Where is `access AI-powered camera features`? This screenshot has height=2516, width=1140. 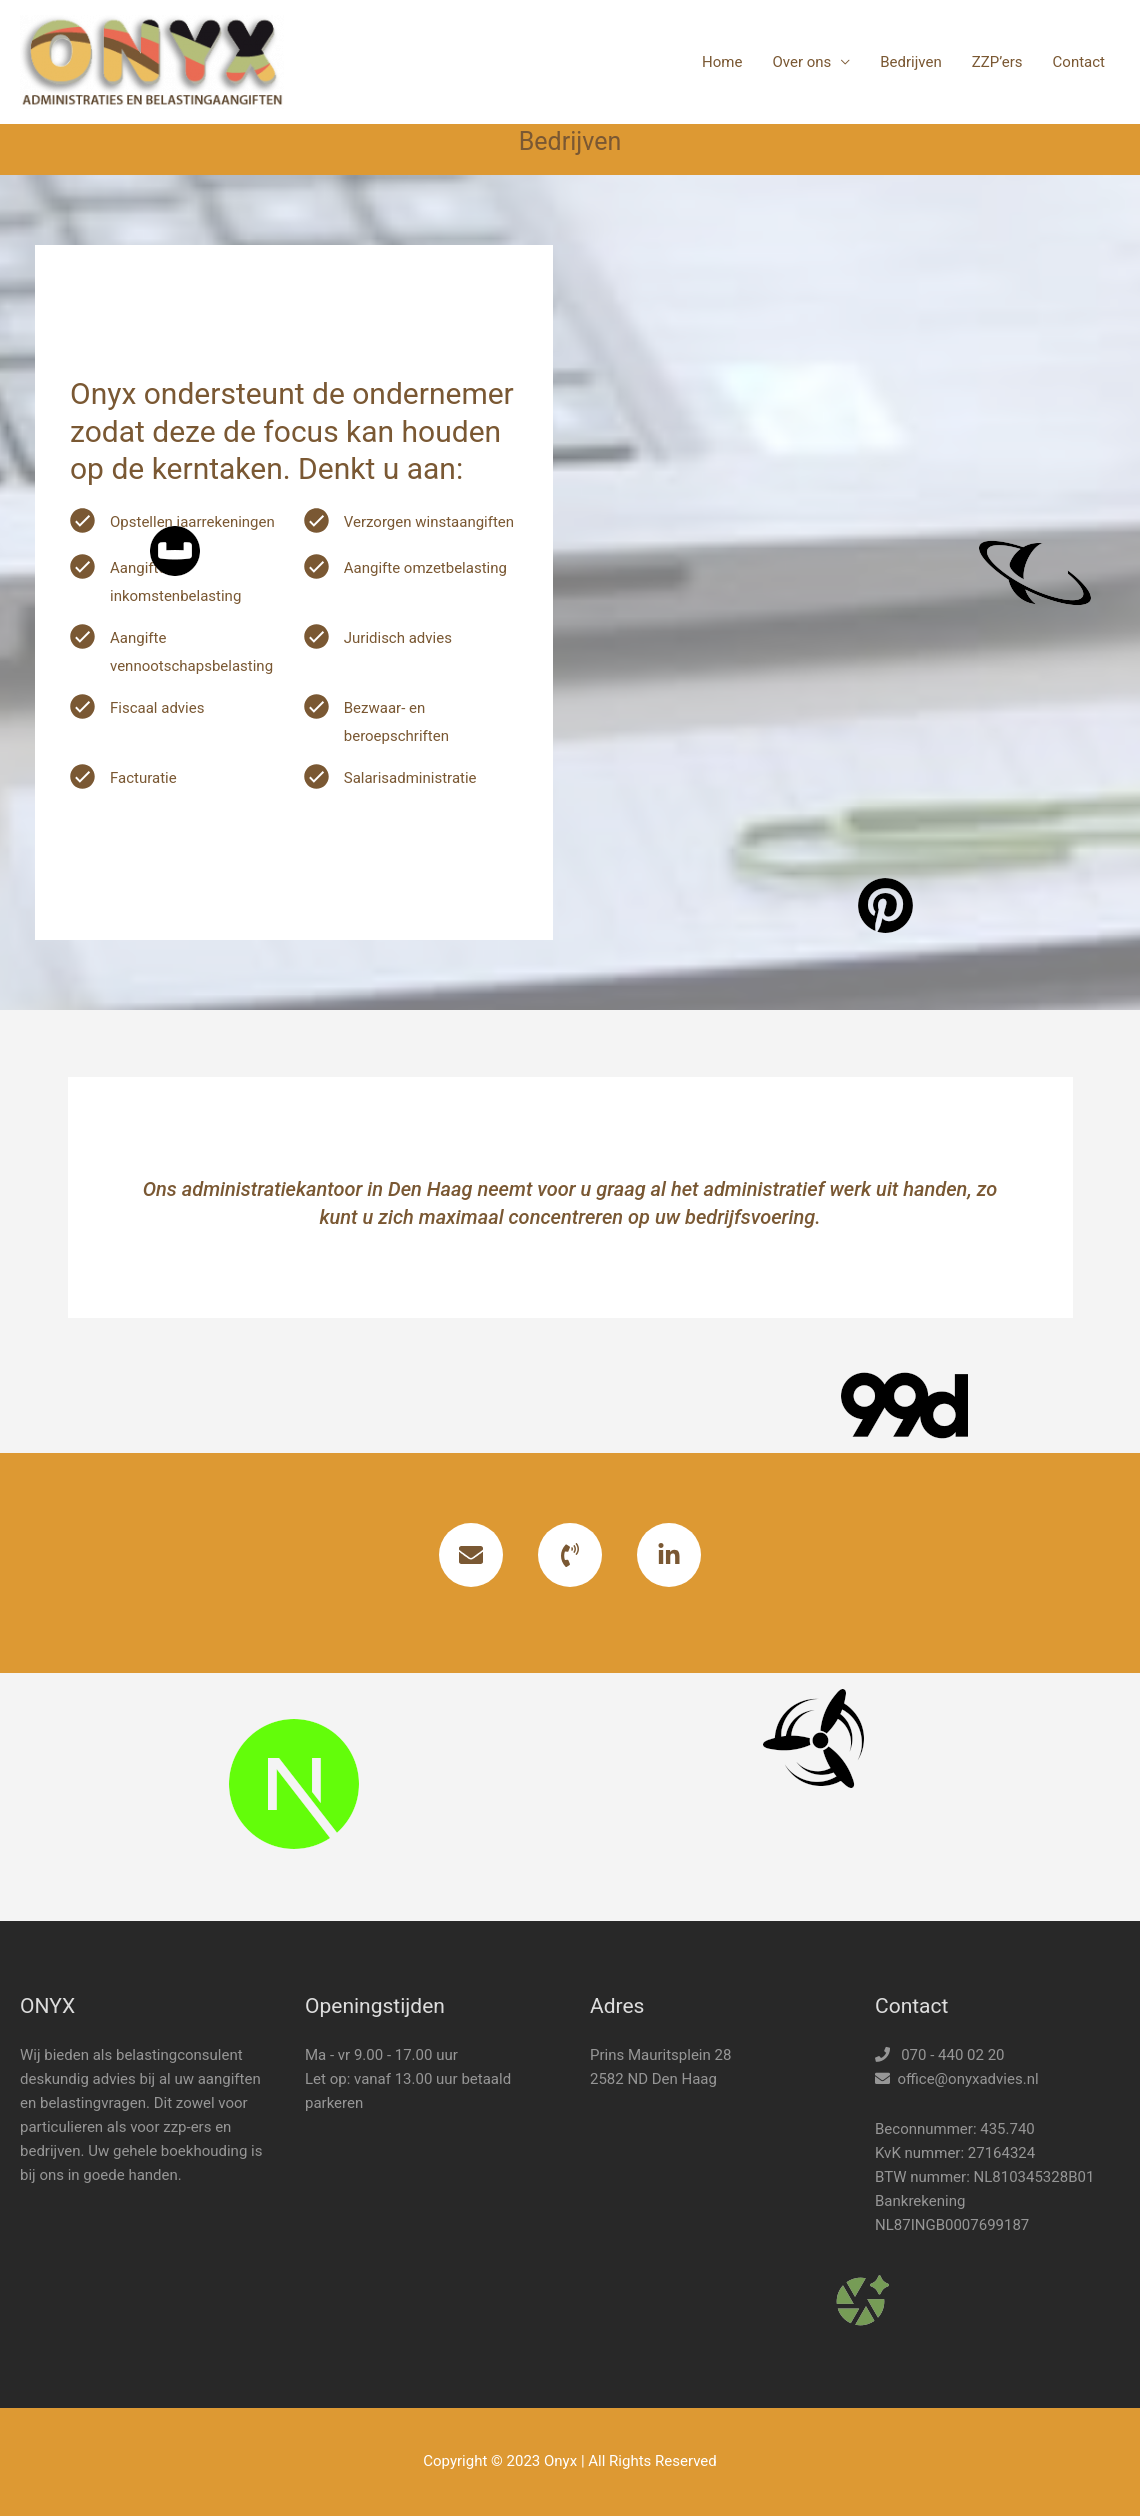
access AI-powered camera features is located at coordinates (860, 2301).